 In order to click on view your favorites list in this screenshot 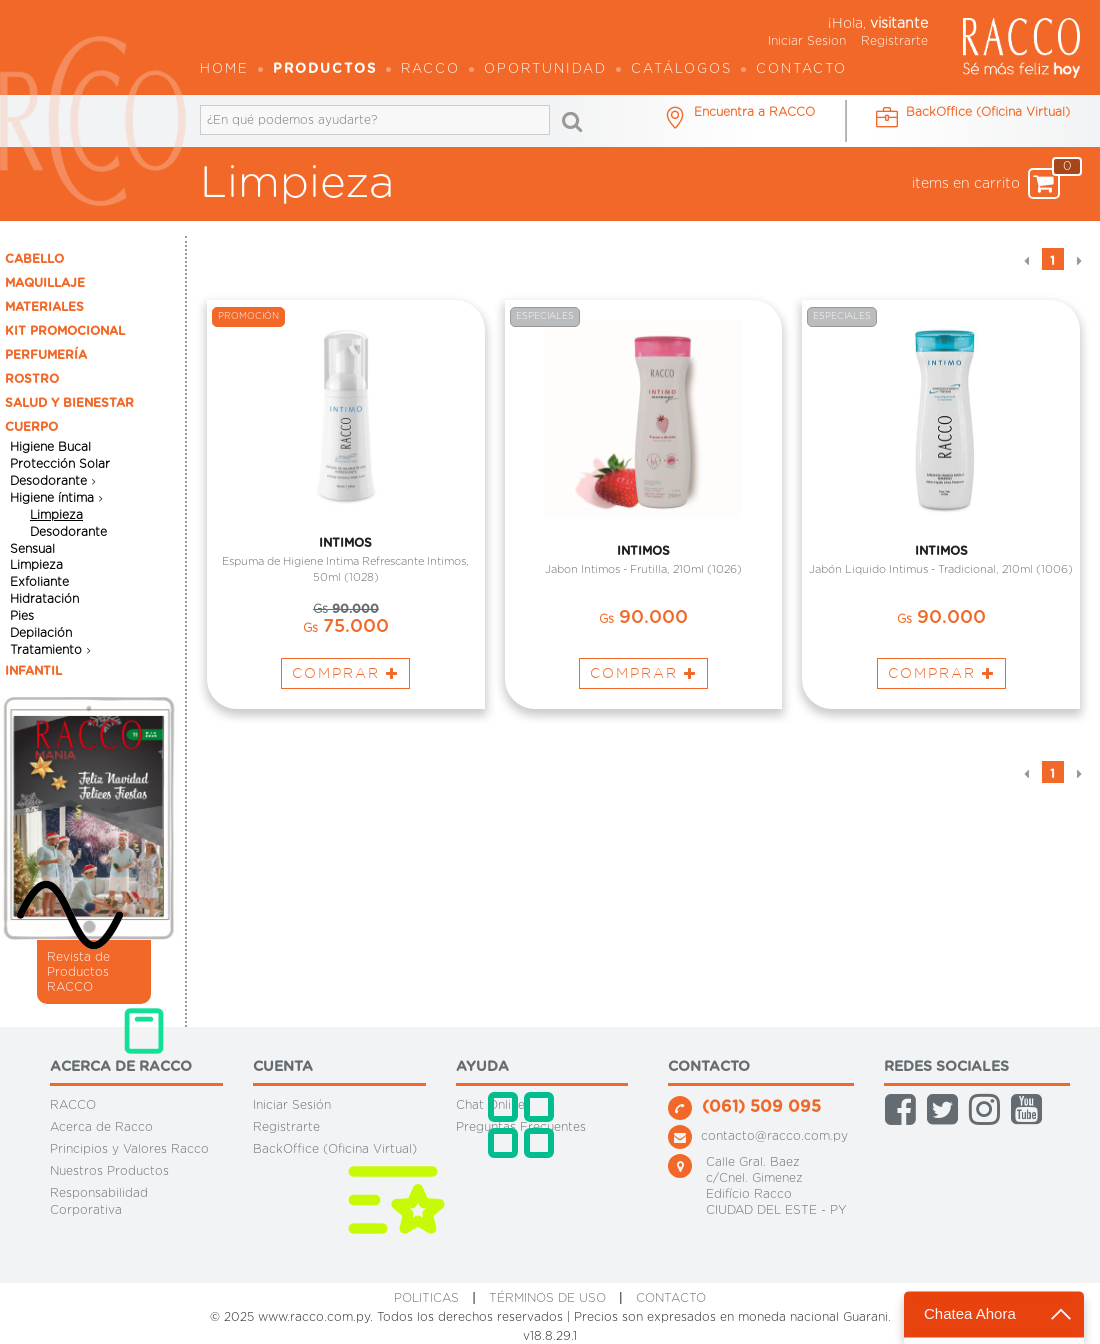, I will do `click(393, 1200)`.